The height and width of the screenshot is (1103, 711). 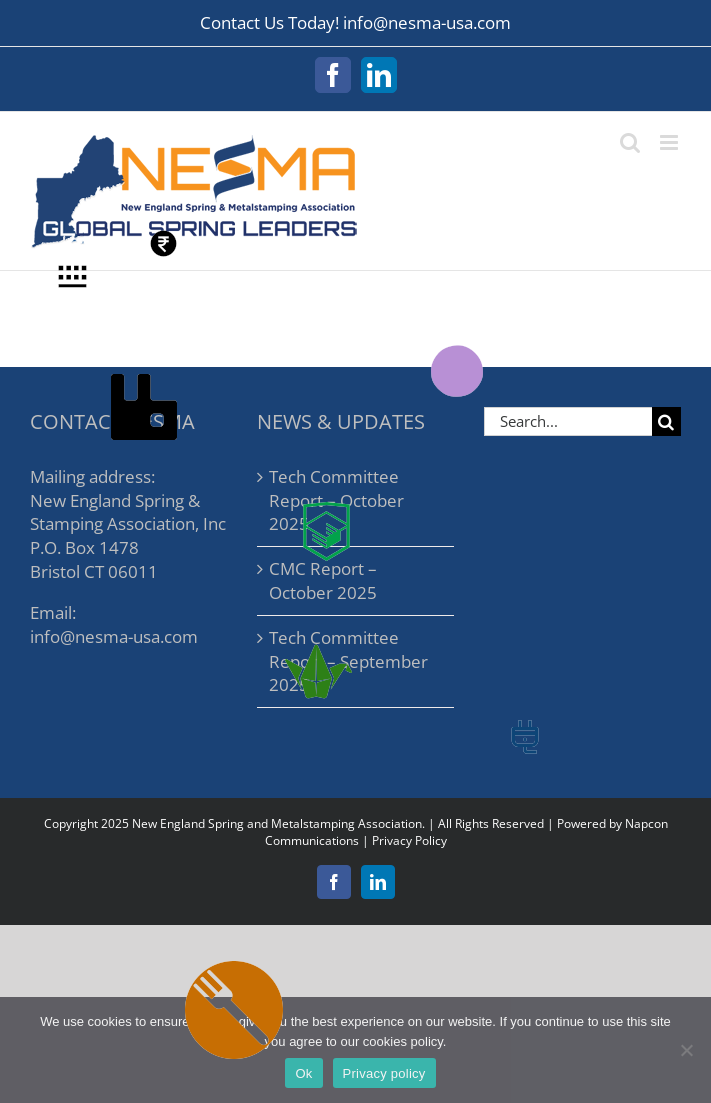 What do you see at coordinates (72, 276) in the screenshot?
I see `open the on-screen keyboard` at bounding box center [72, 276].